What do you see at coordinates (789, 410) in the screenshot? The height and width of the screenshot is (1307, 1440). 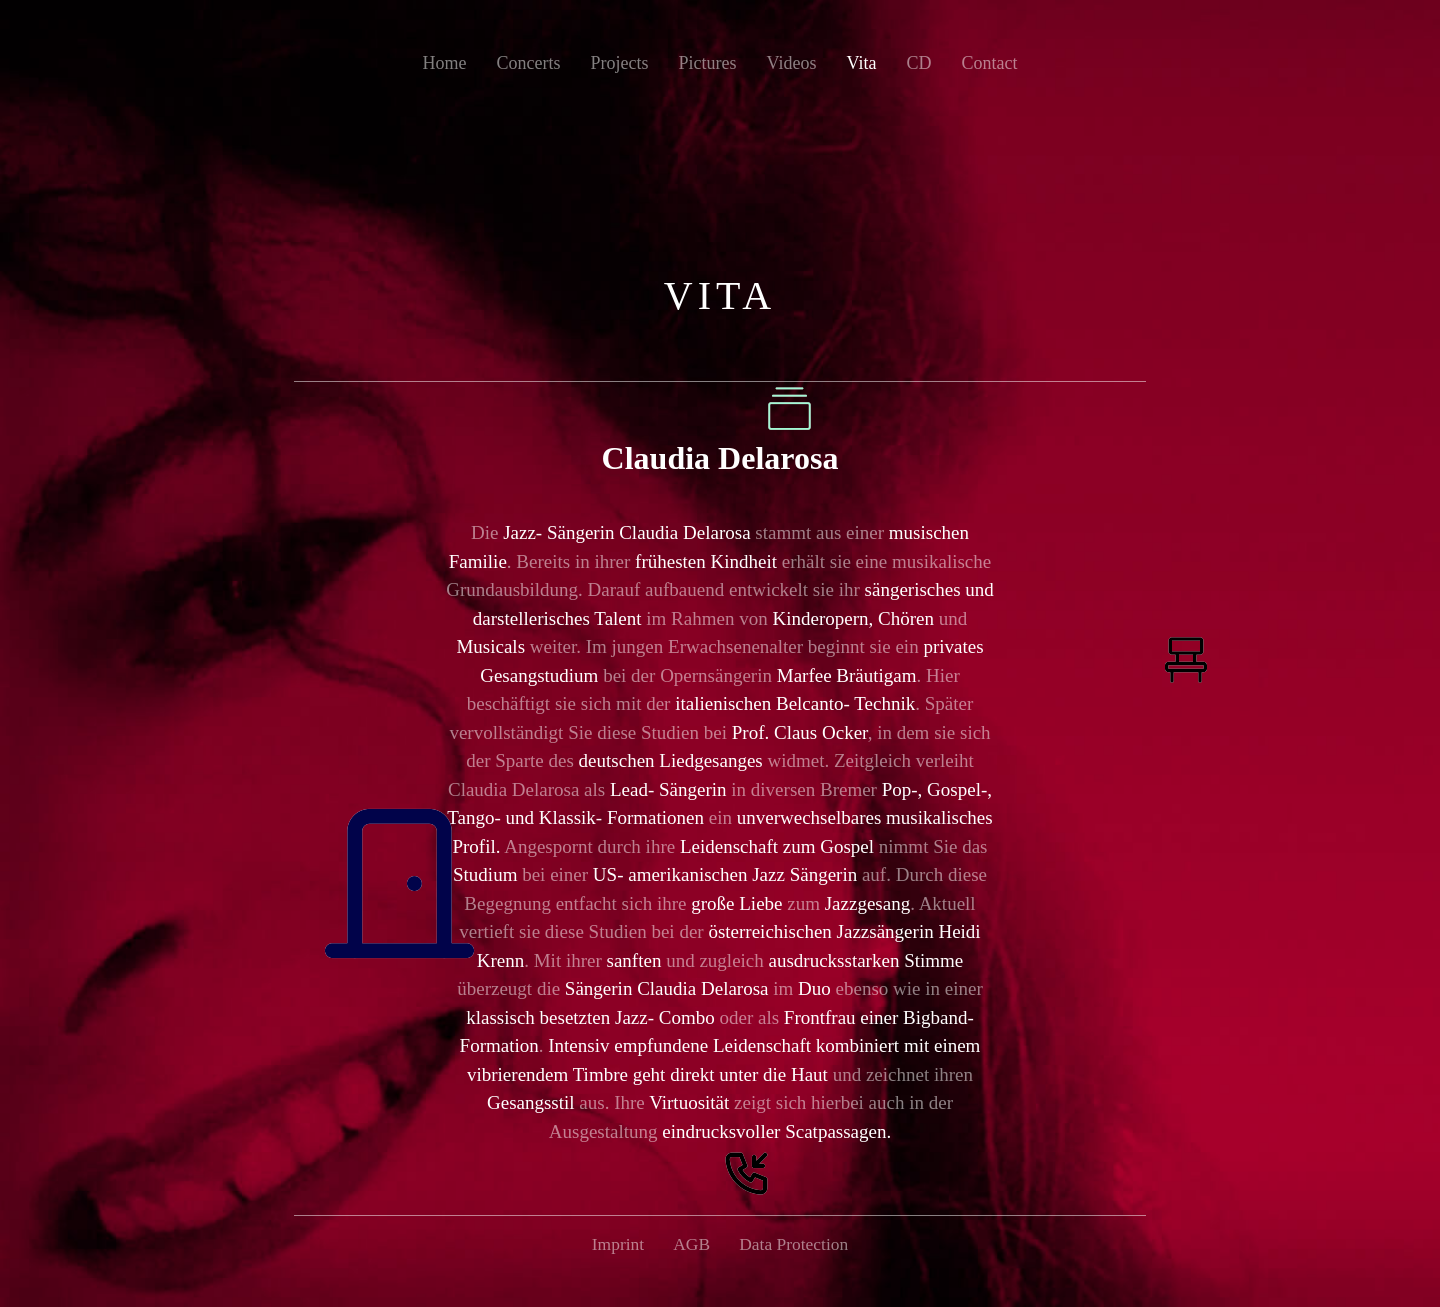 I see `view stacked cards or layers` at bounding box center [789, 410].